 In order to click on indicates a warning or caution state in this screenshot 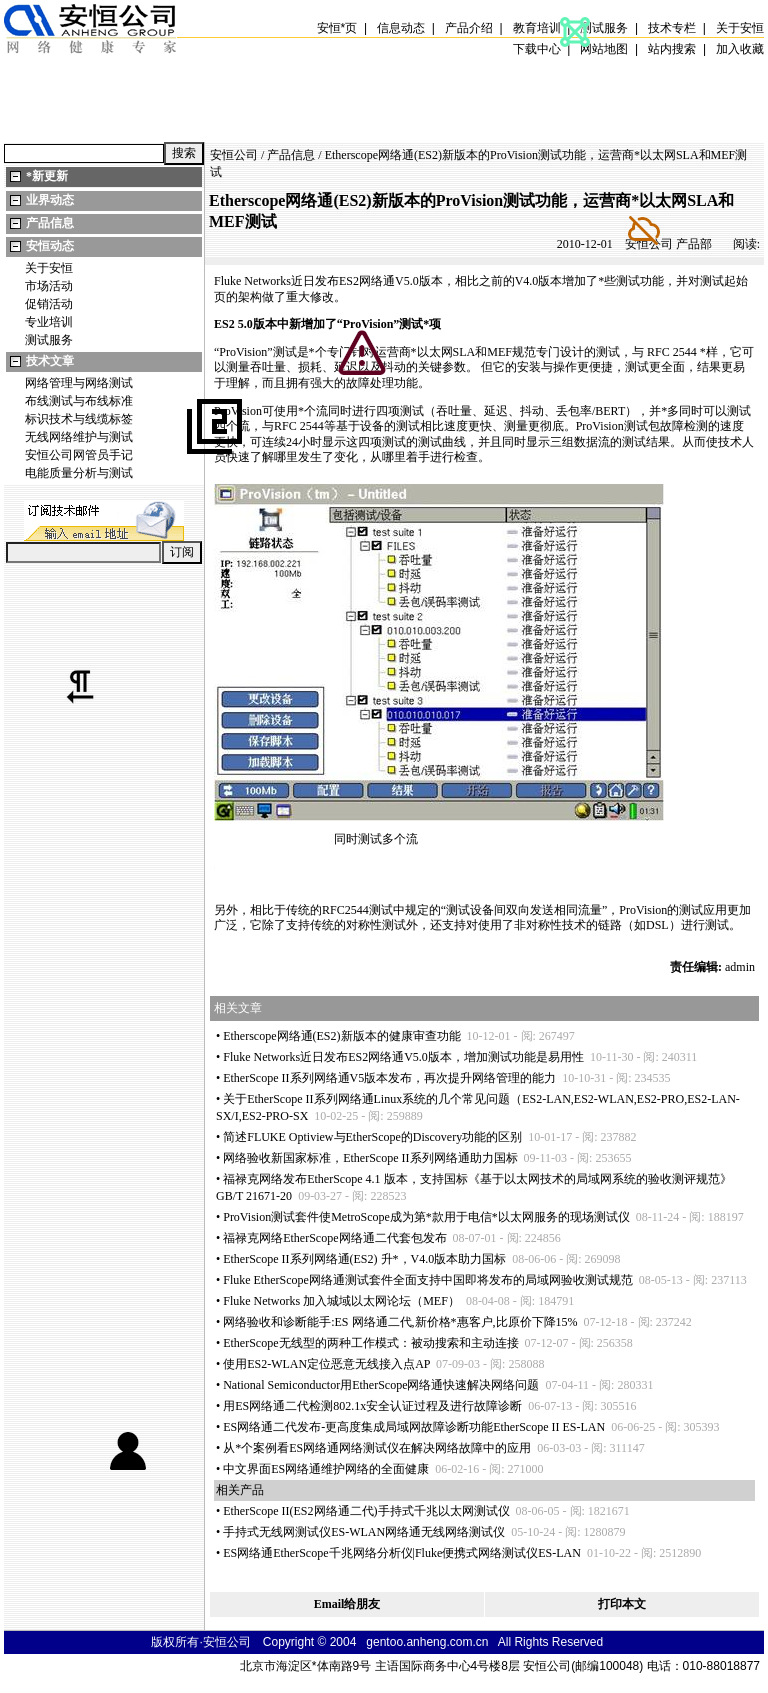, I will do `click(362, 354)`.